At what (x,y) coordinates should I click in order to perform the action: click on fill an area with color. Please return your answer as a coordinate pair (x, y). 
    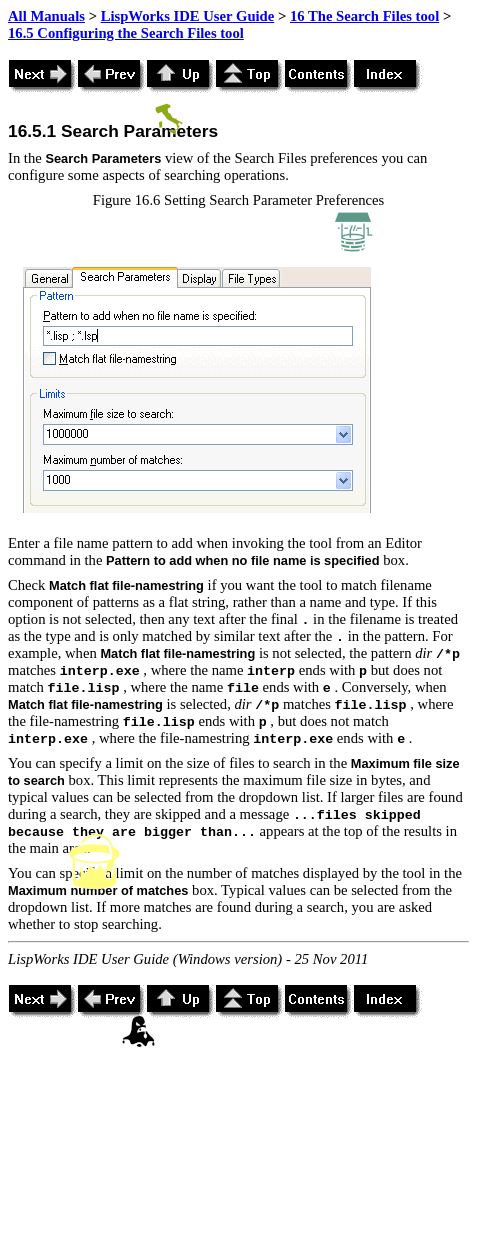
    Looking at the image, I should click on (94, 861).